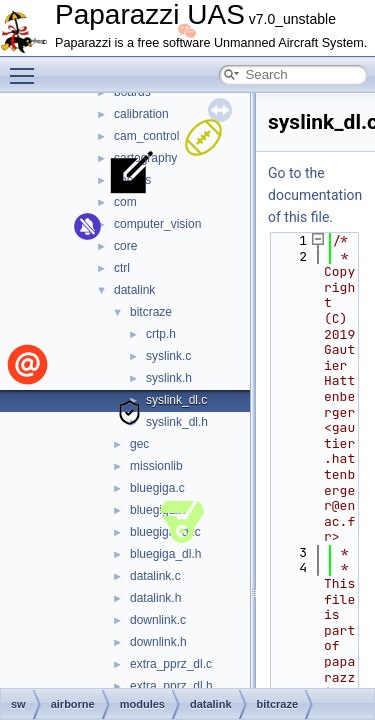 This screenshot has height=720, width=375. I want to click on access email or contact options, so click(27, 364).